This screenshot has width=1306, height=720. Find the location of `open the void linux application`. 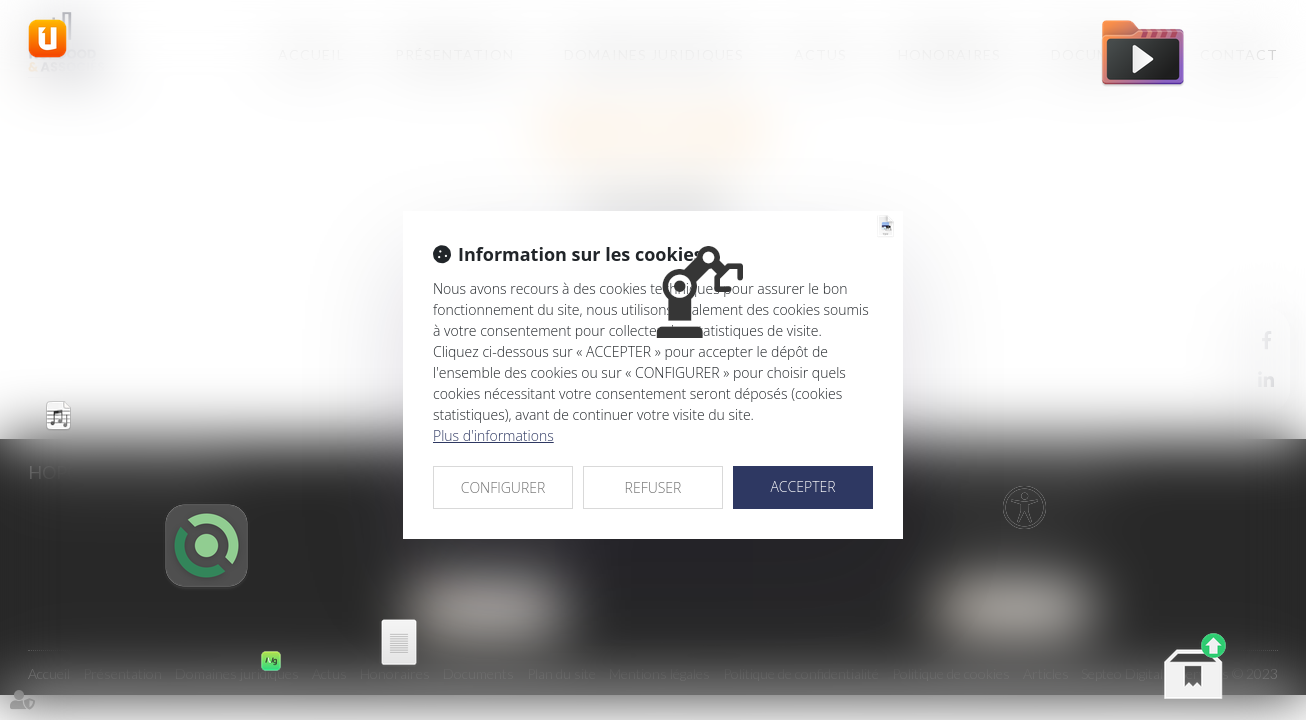

open the void linux application is located at coordinates (206, 545).